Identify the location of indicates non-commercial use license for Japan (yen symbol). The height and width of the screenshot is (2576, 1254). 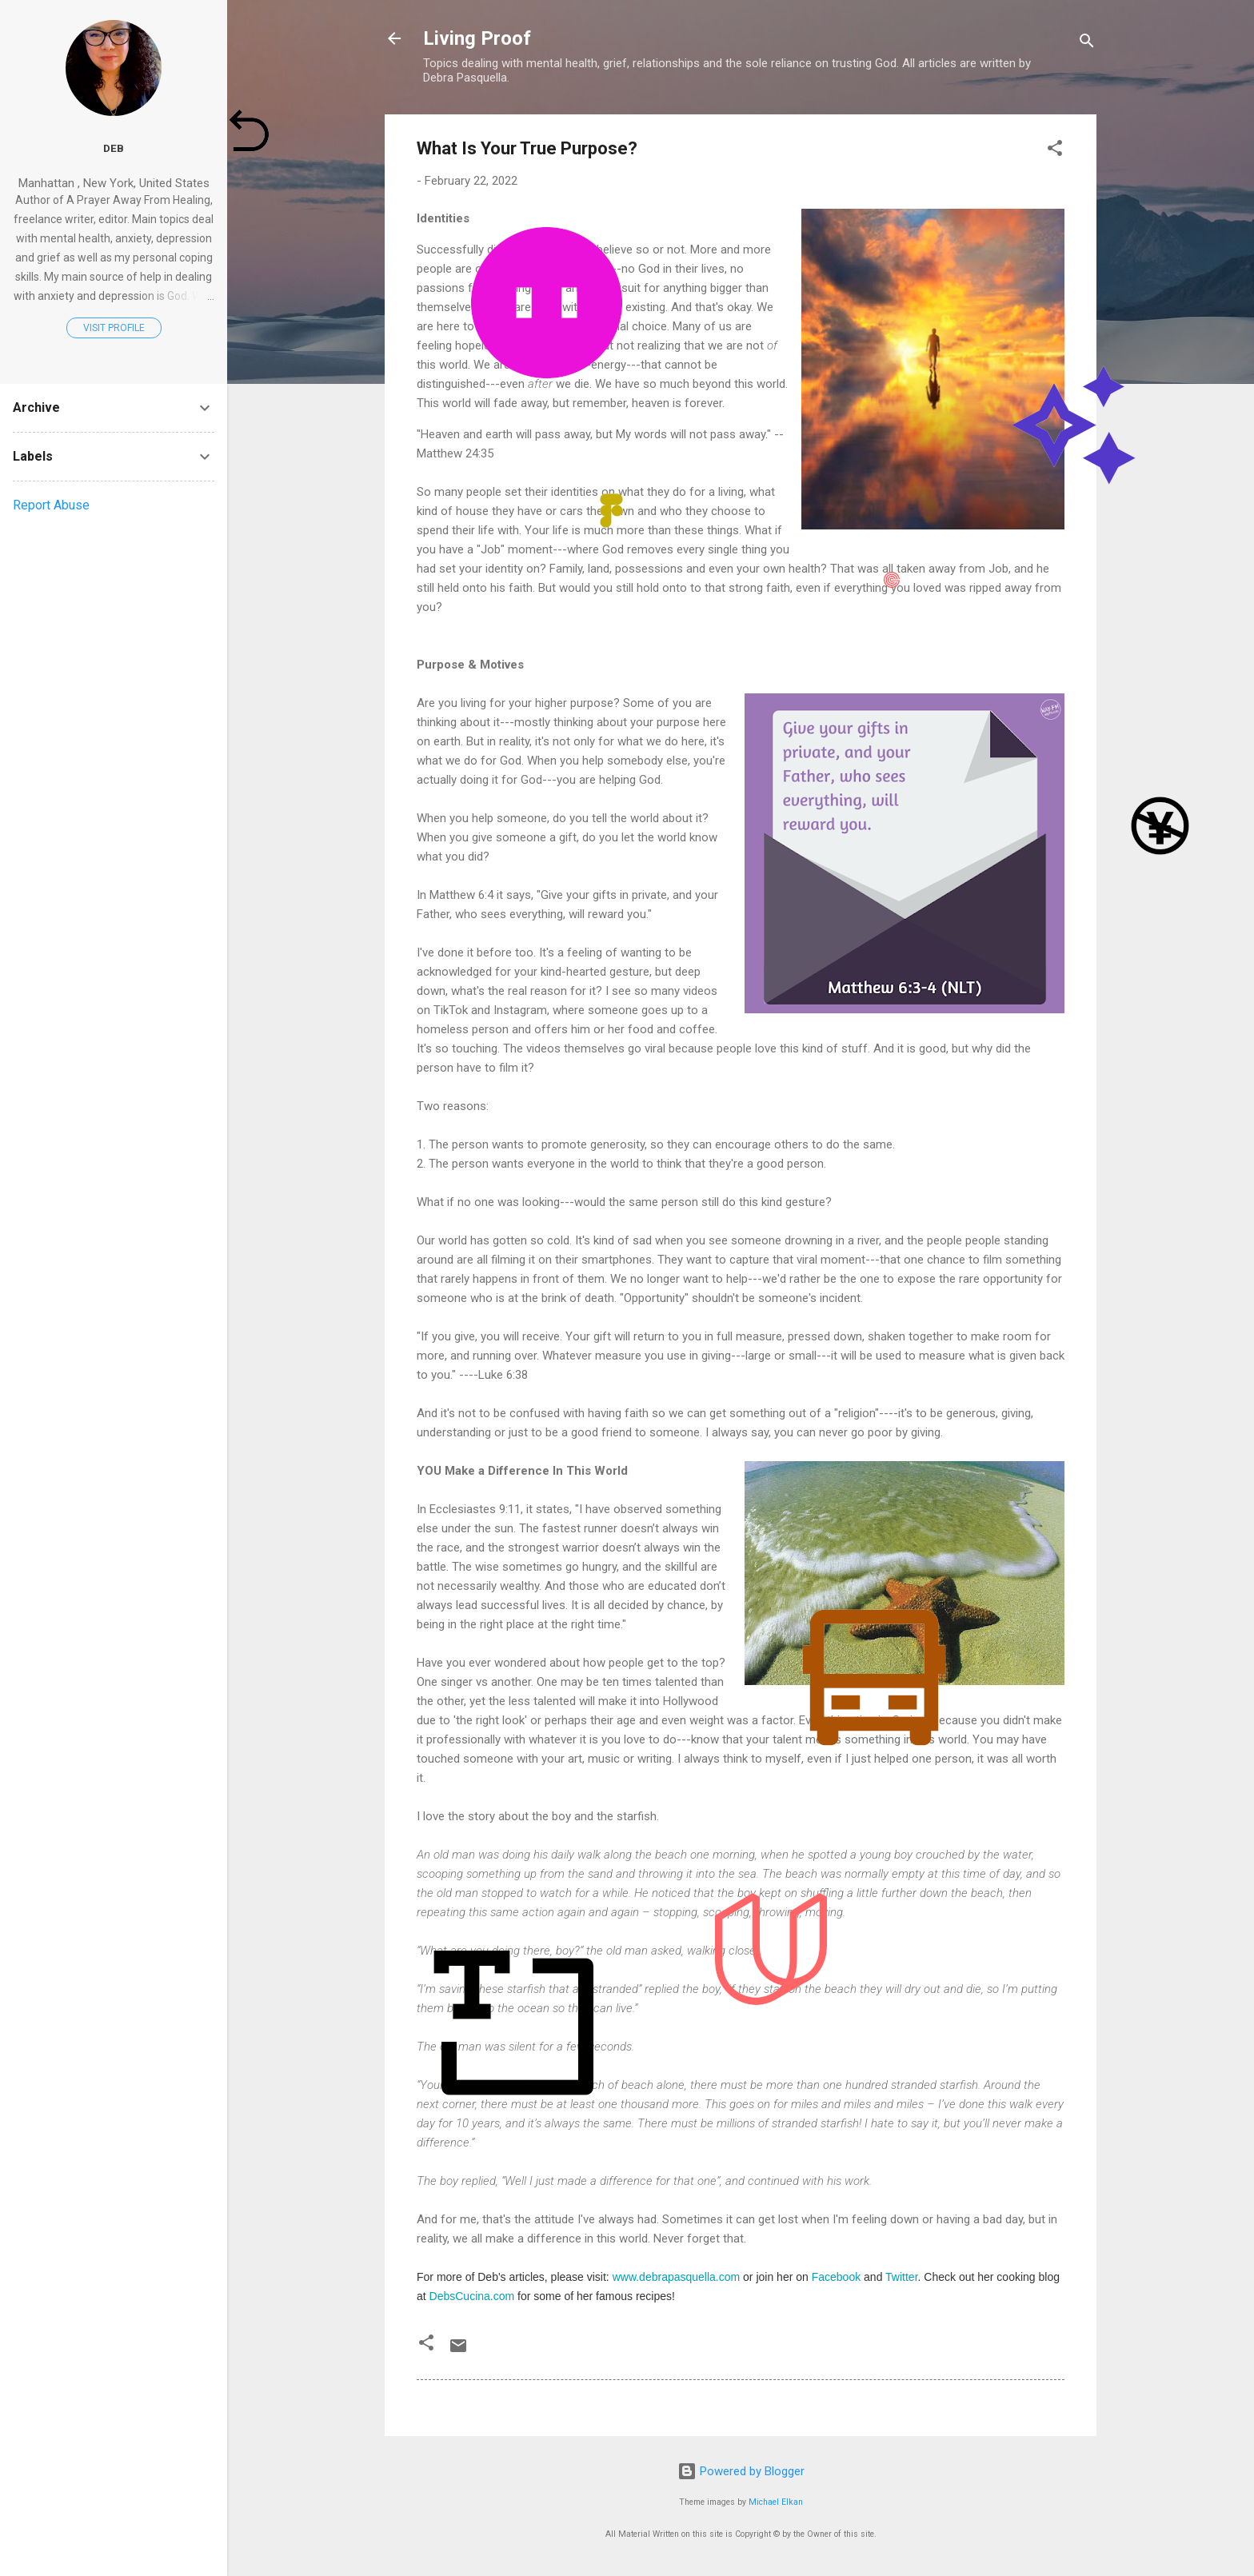
(1160, 825).